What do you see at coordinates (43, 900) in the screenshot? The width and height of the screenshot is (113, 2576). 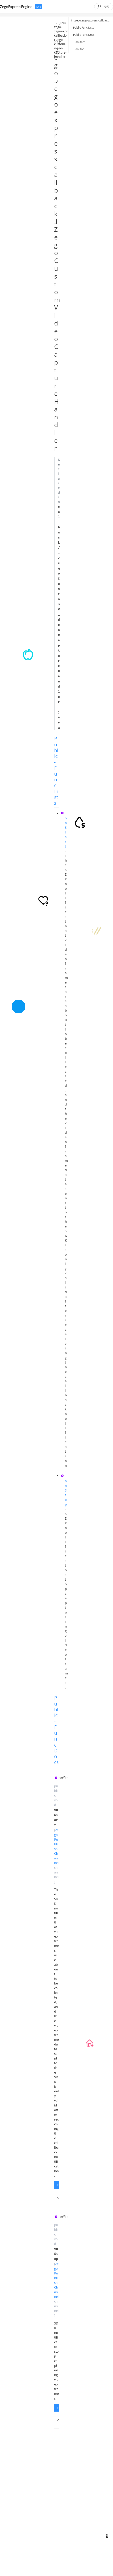 I see `get help about favorites or liked items` at bounding box center [43, 900].